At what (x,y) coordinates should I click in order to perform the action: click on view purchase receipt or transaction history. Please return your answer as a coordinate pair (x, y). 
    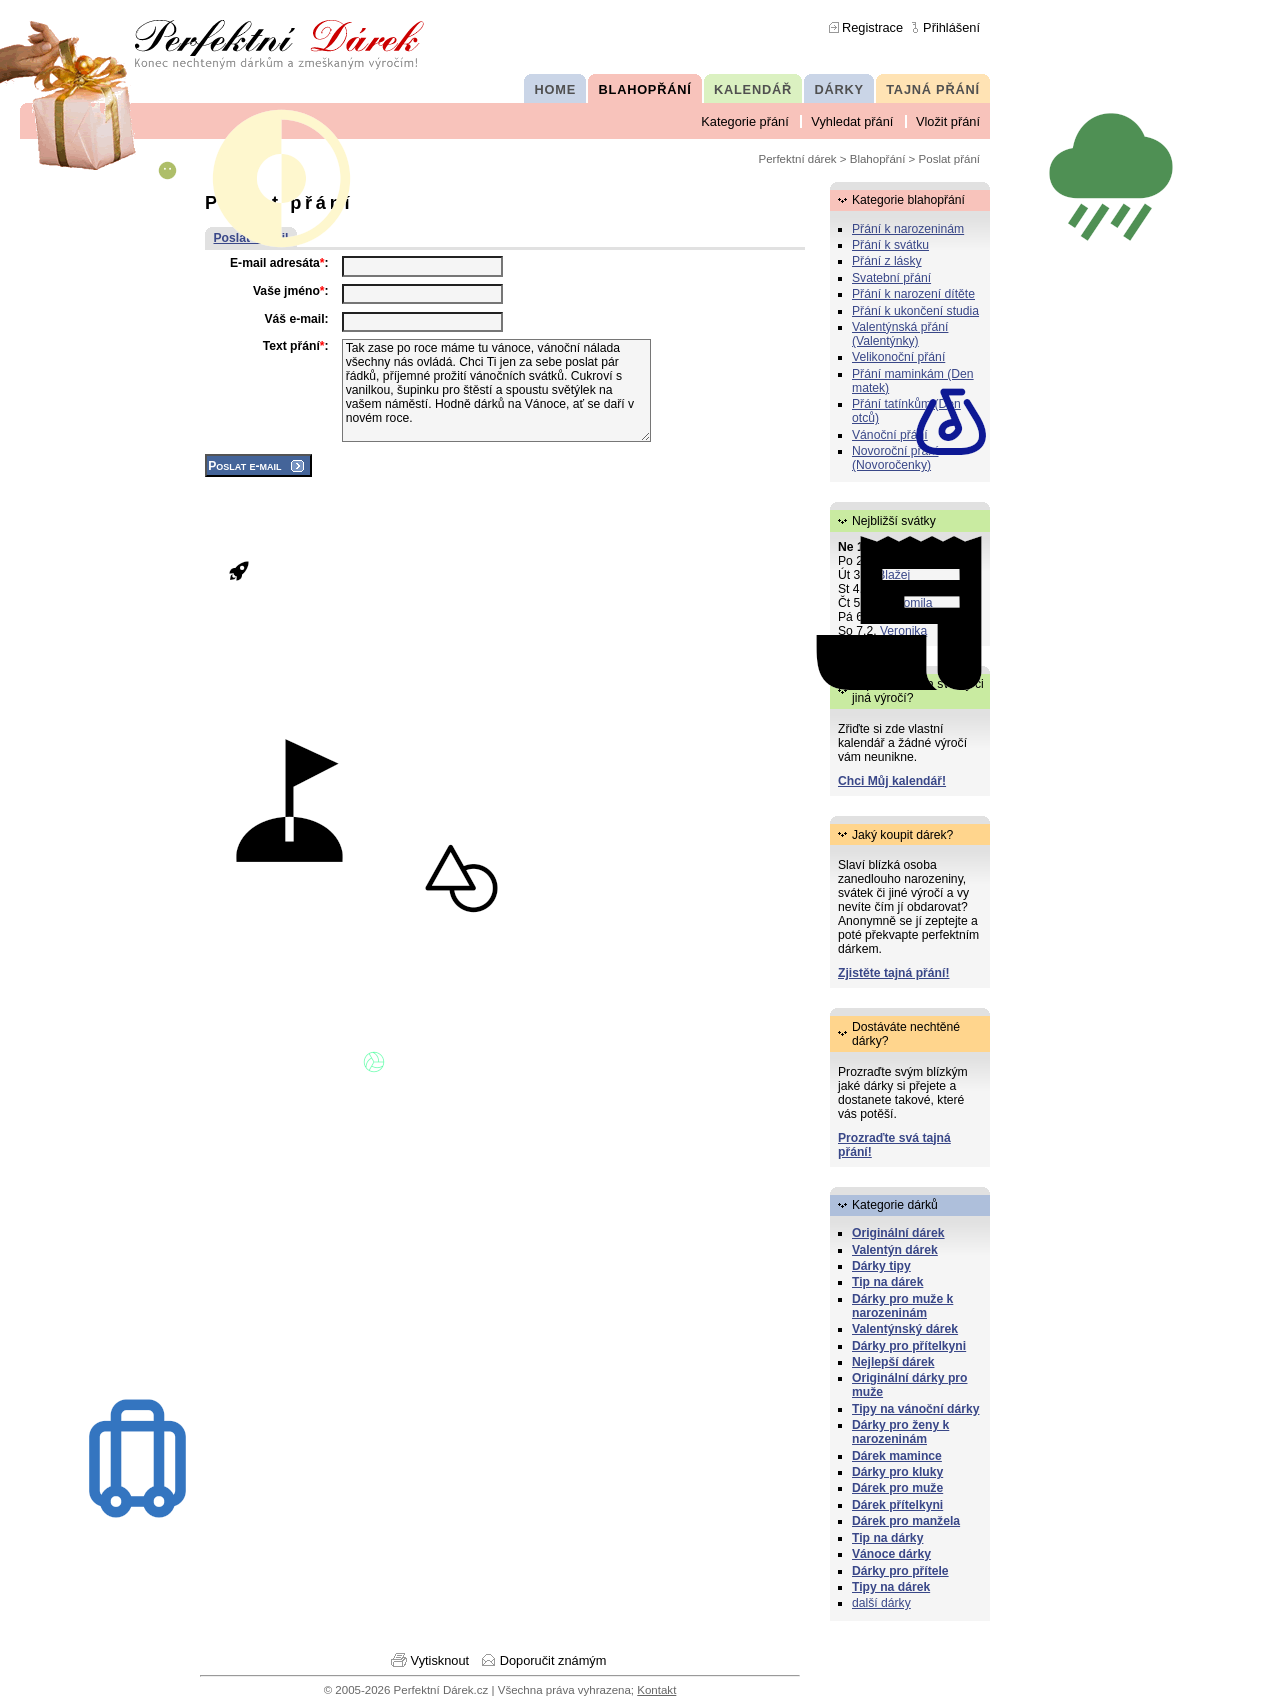
    Looking at the image, I should click on (899, 613).